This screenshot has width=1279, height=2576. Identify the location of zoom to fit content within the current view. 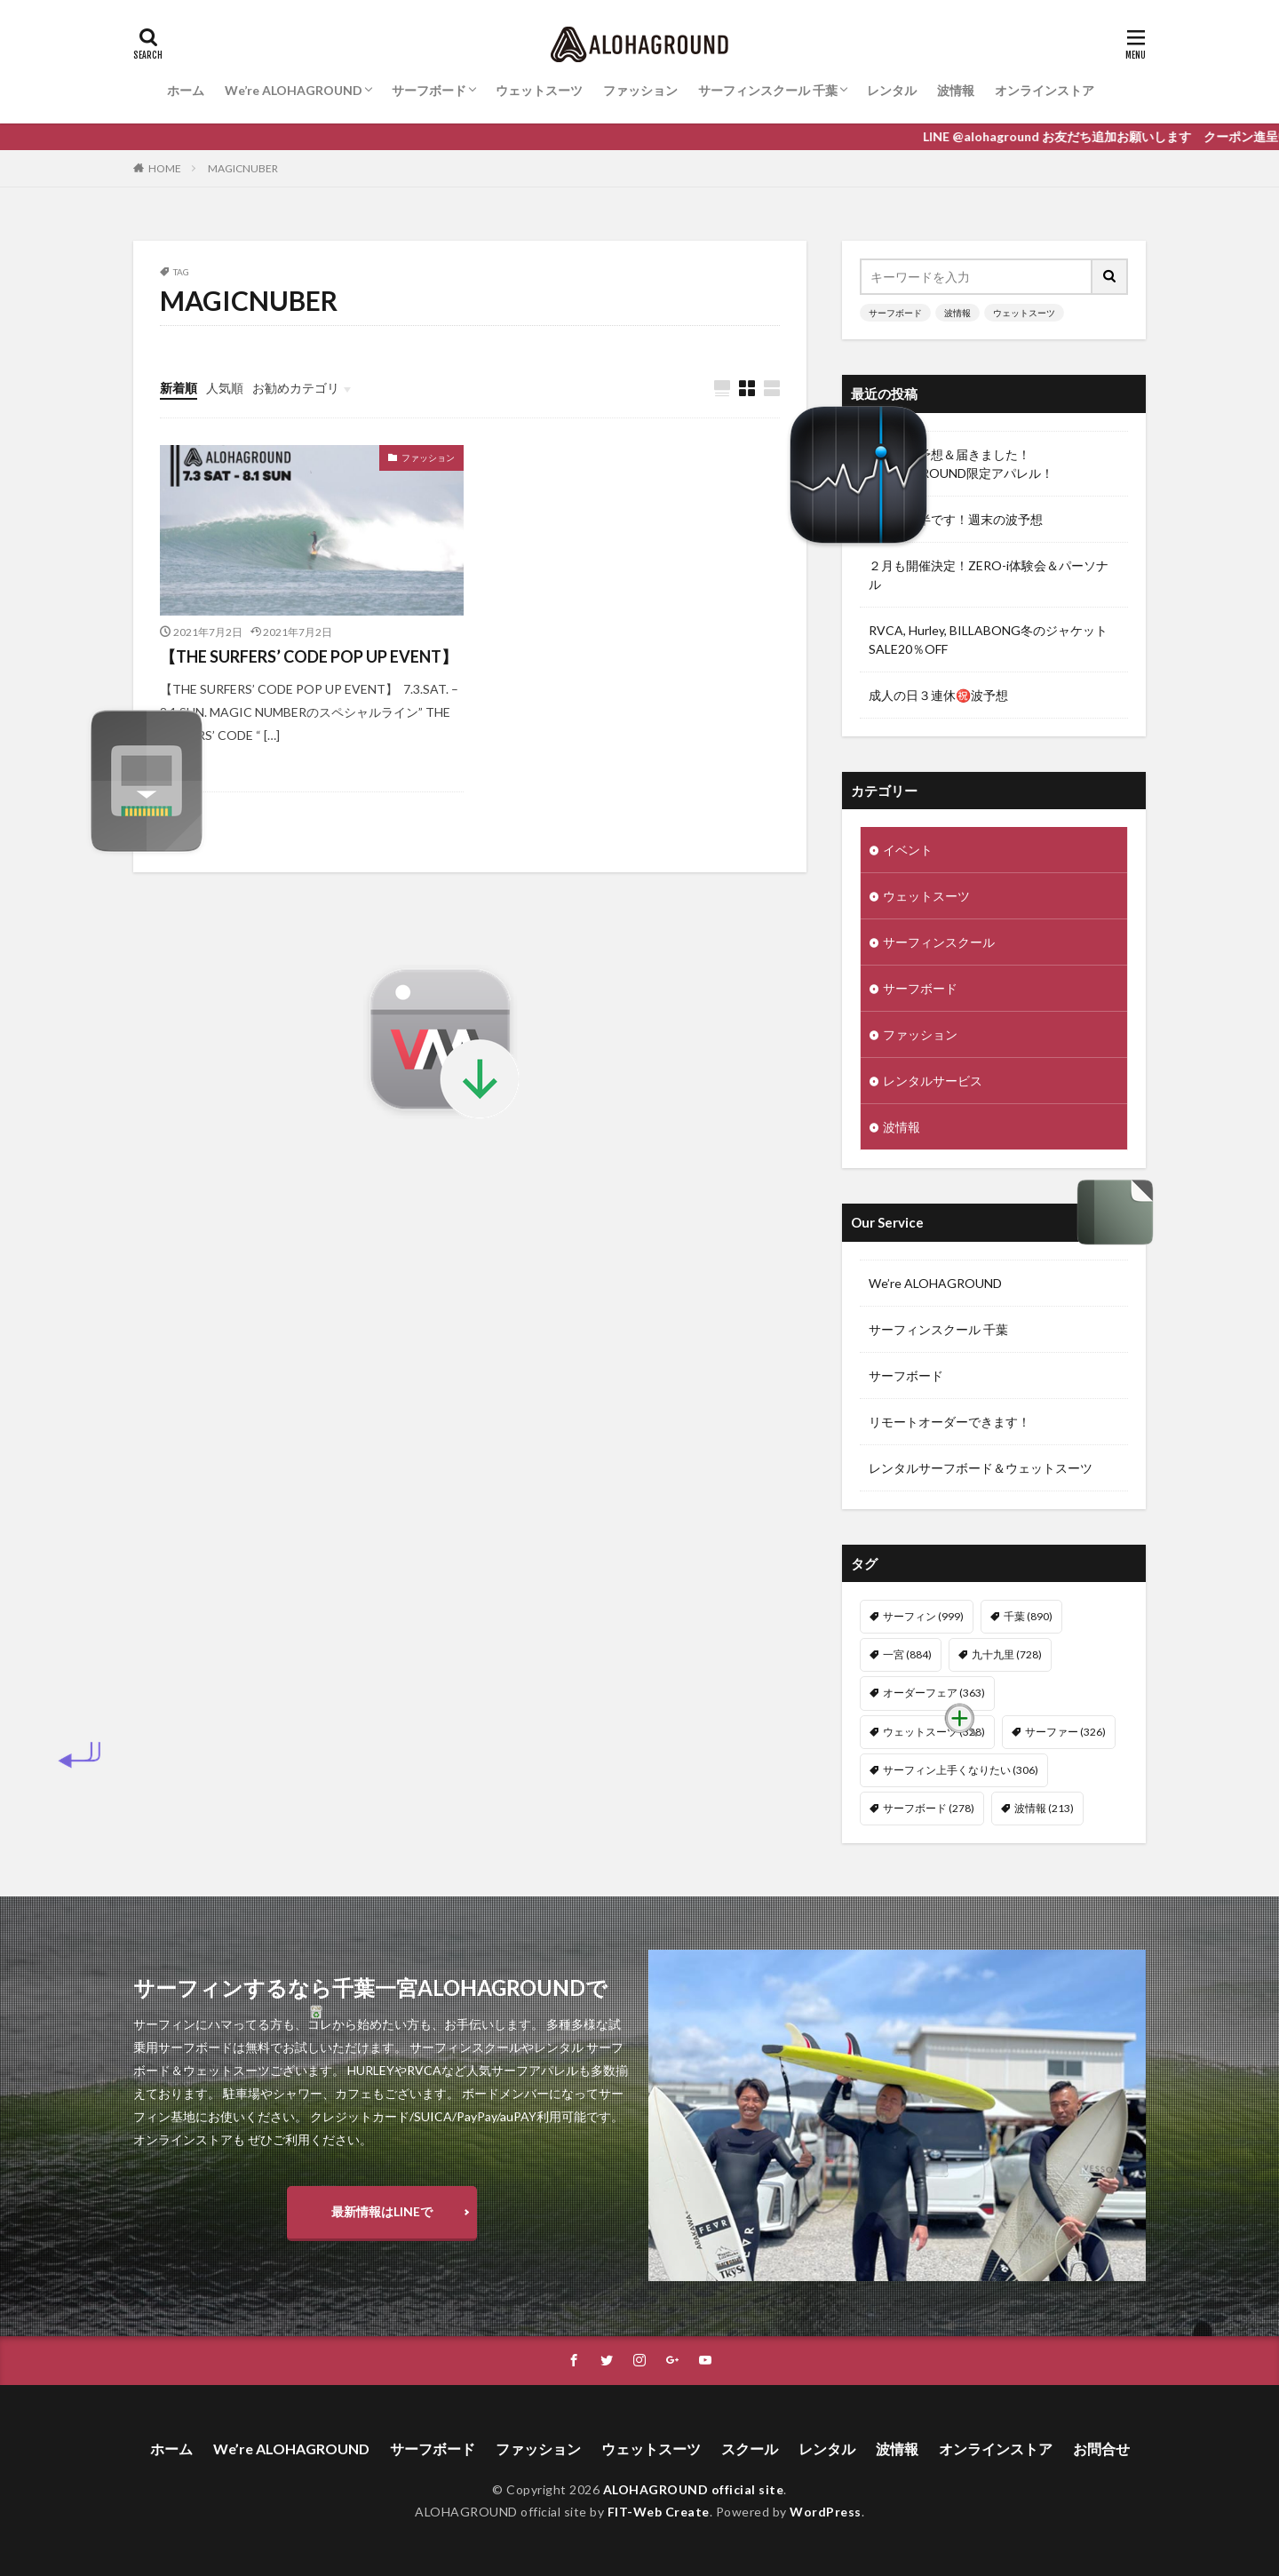
(961, 1720).